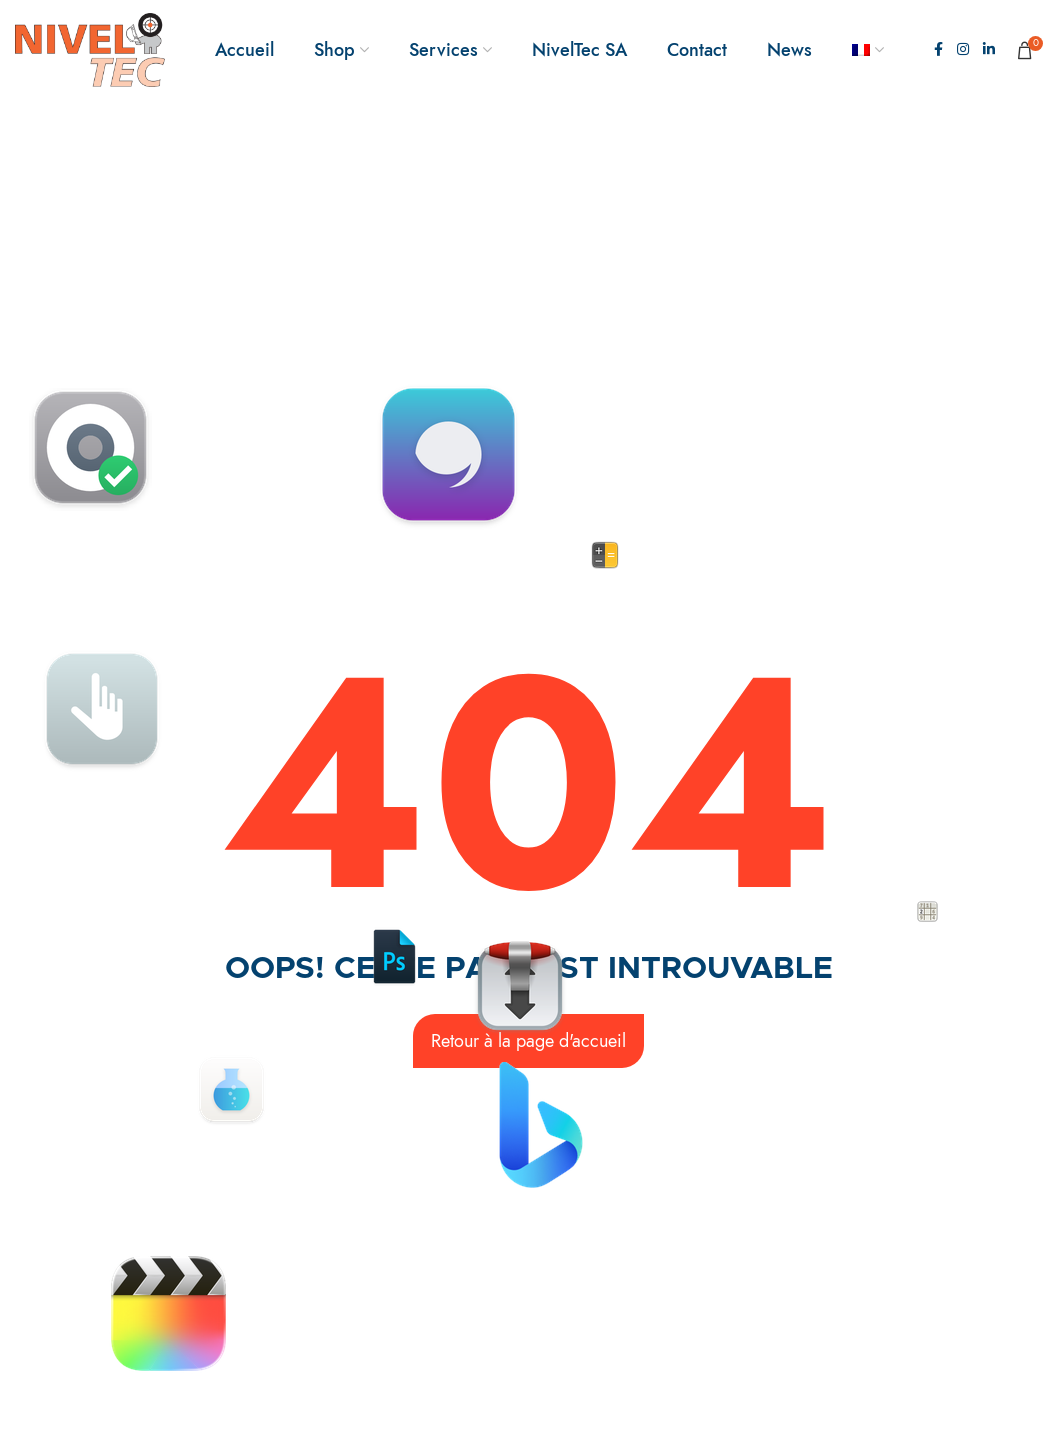  I want to click on open akonadi personal information management app, so click(448, 454).